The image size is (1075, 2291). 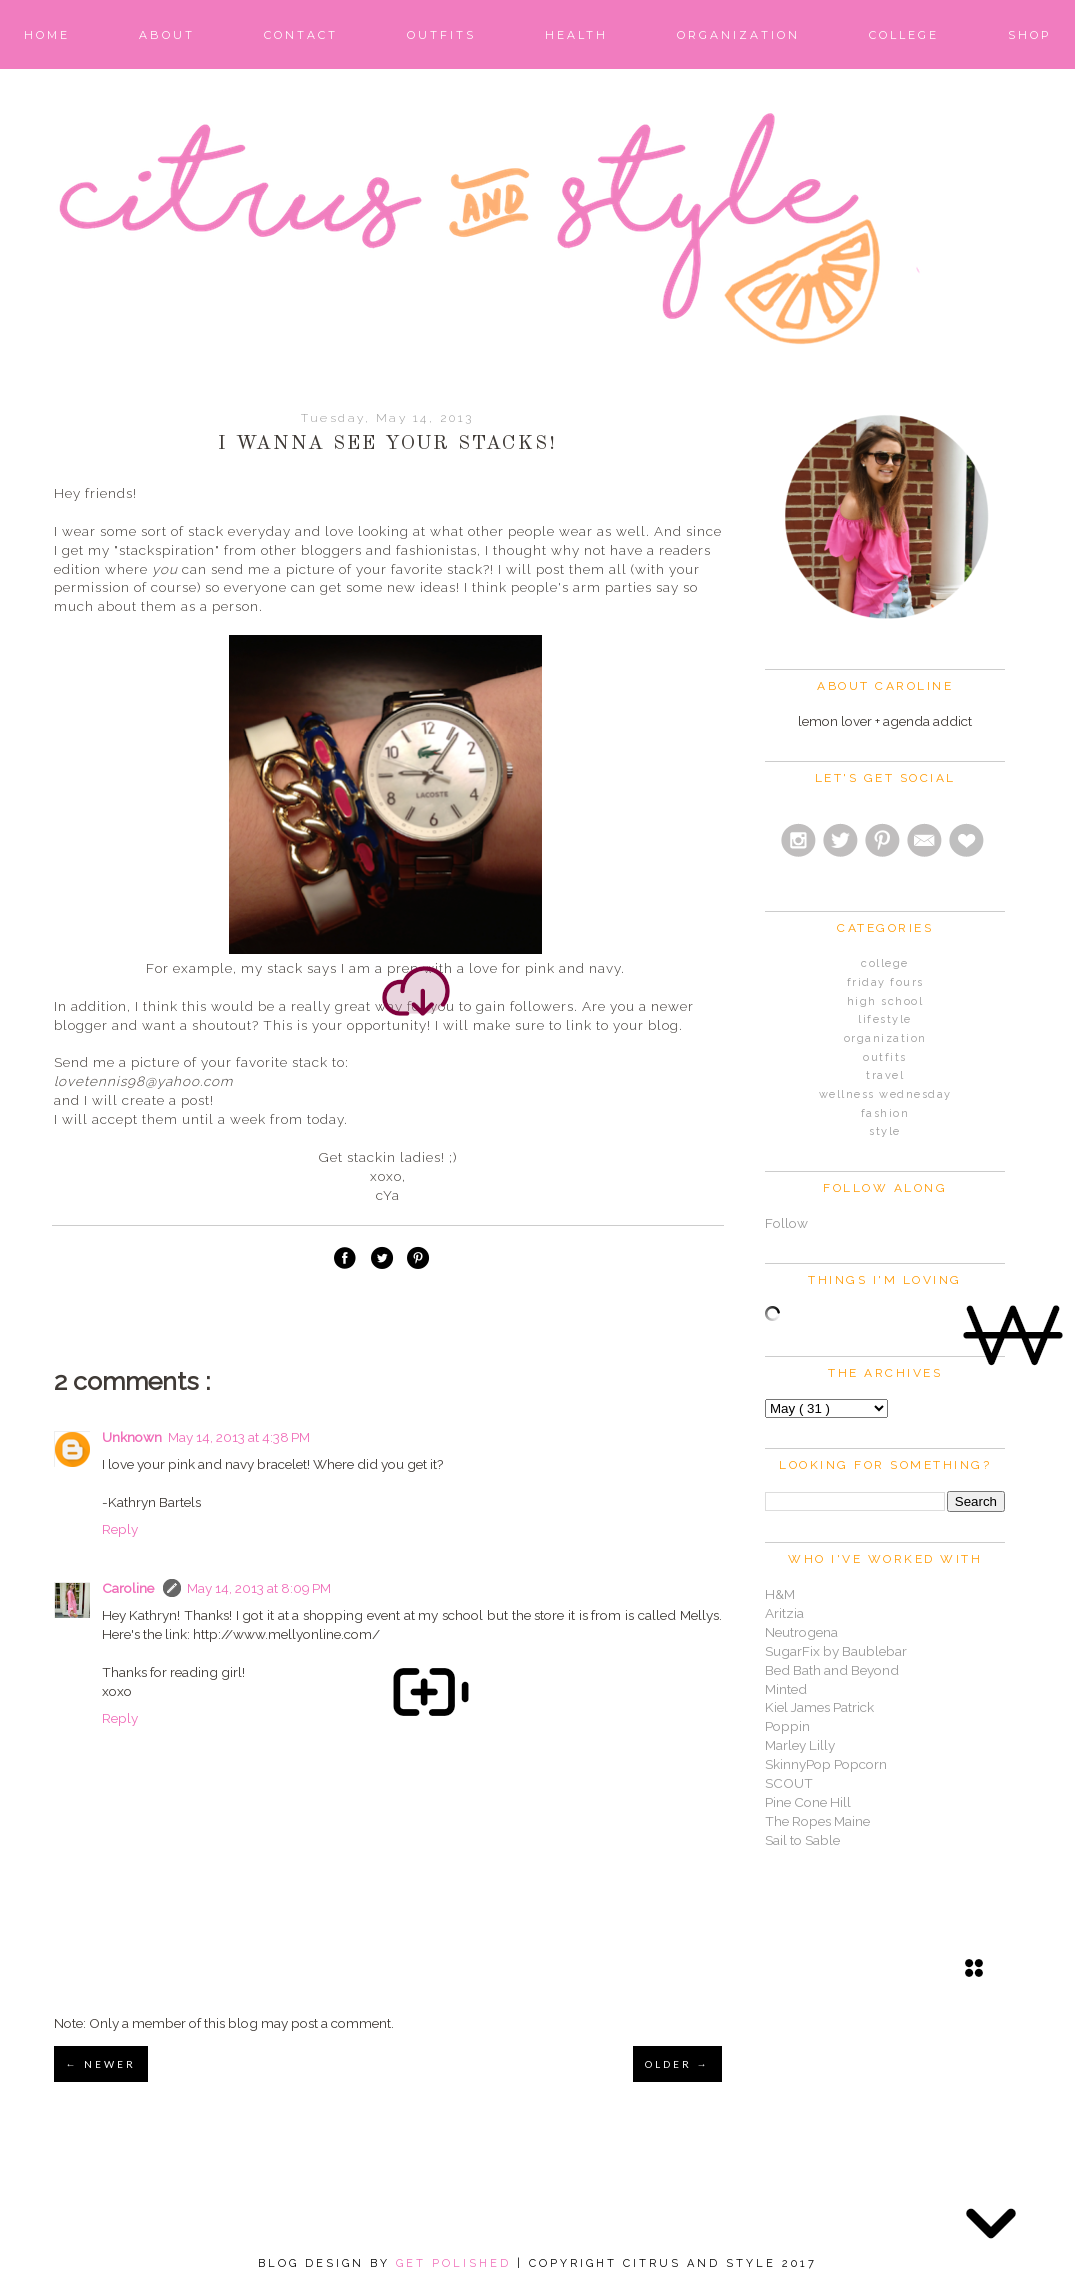 I want to click on add or extend battery life, so click(x=431, y=1692).